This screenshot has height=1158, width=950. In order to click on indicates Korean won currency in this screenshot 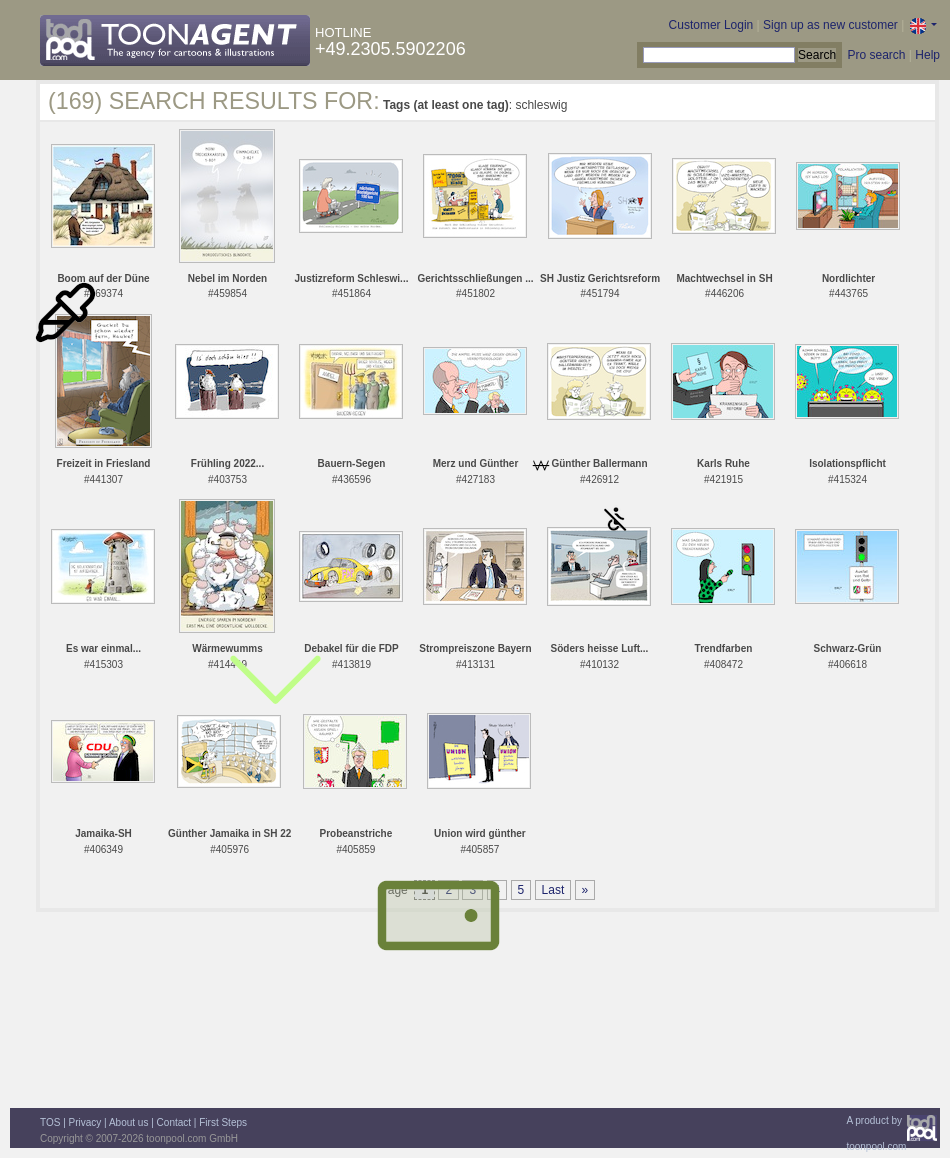, I will do `click(541, 465)`.